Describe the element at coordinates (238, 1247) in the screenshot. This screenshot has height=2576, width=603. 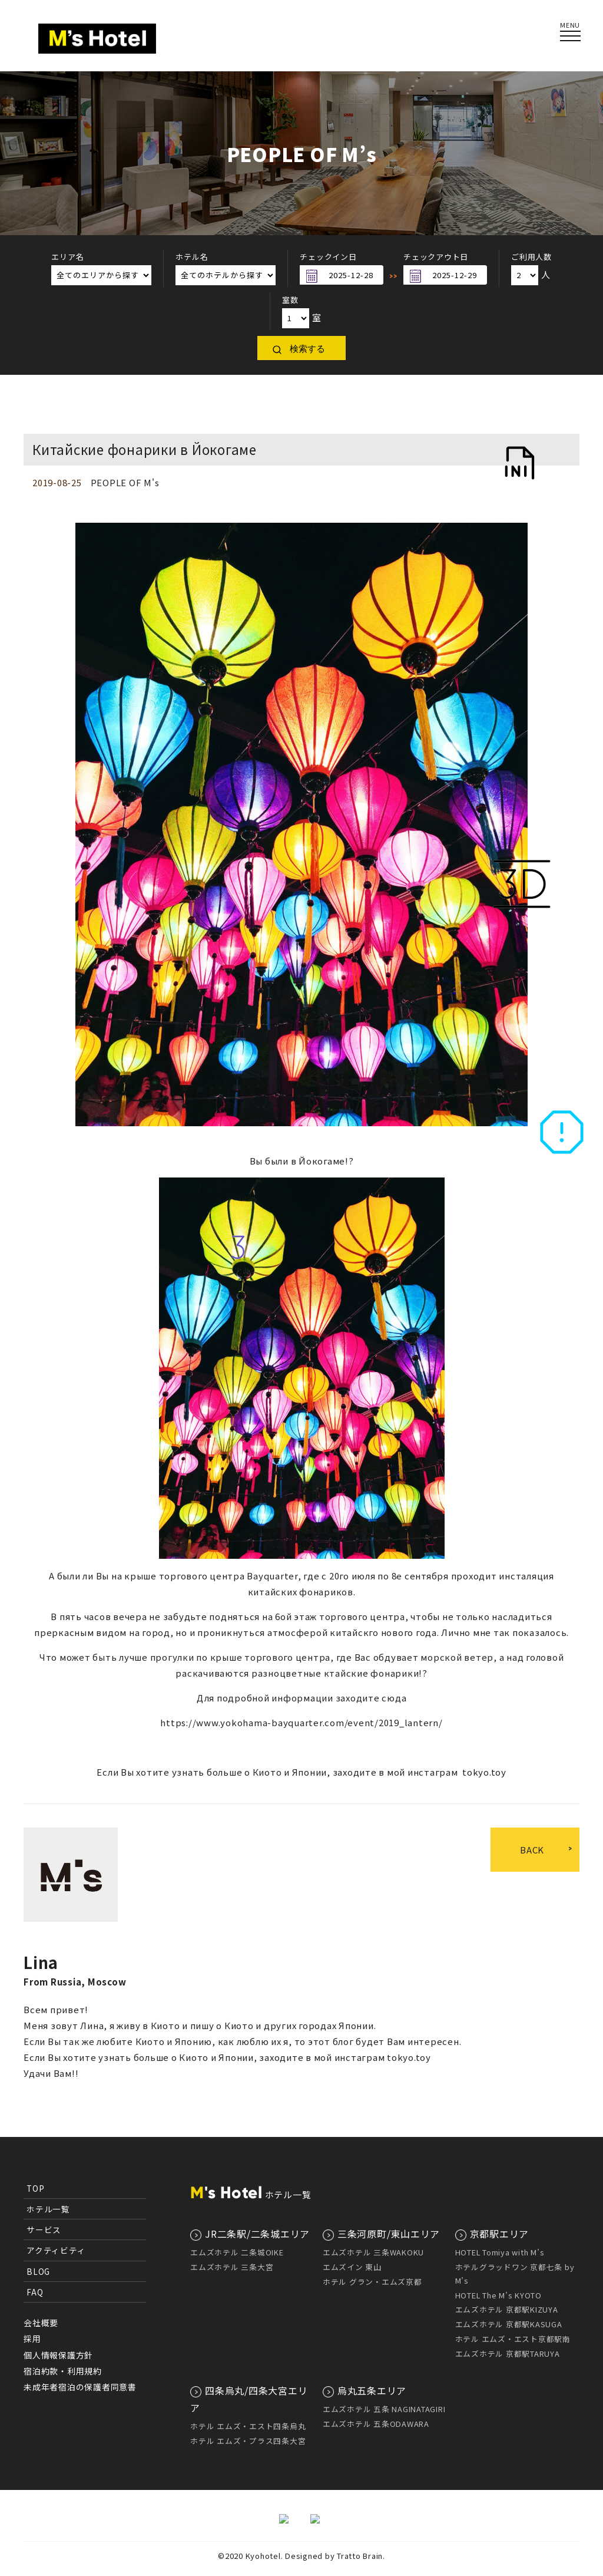
I see `indicates step three in a multi-step process` at that location.